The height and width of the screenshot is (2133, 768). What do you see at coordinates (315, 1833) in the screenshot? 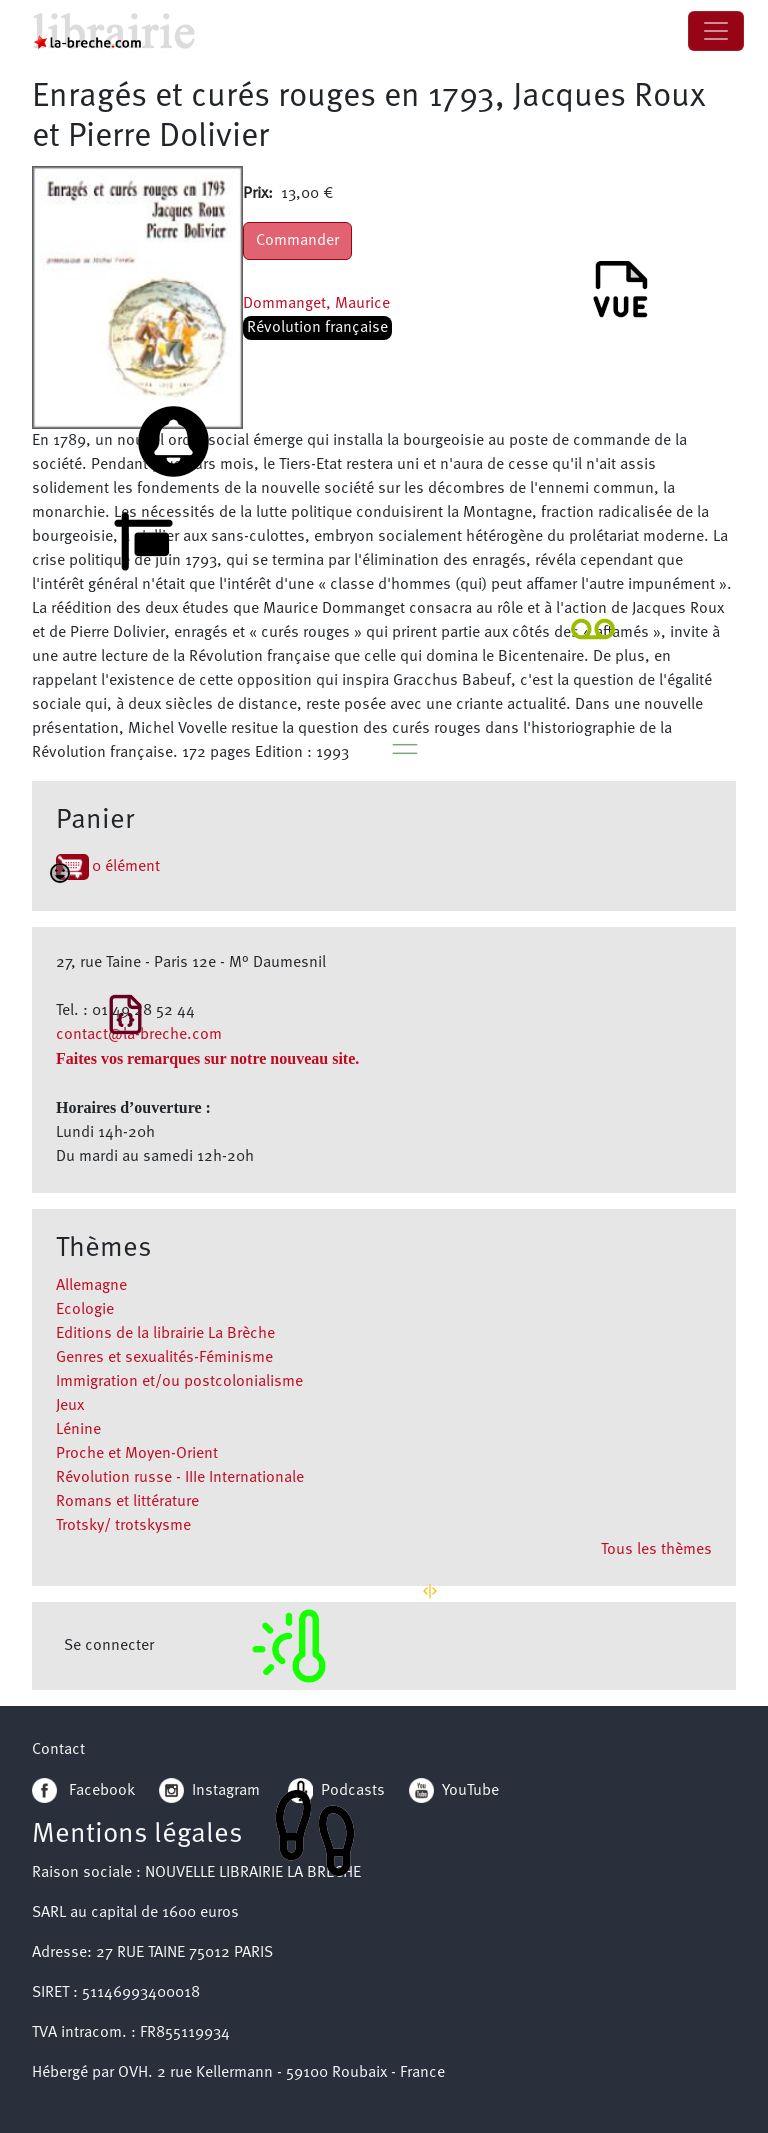
I see `view step count or walking activity` at bounding box center [315, 1833].